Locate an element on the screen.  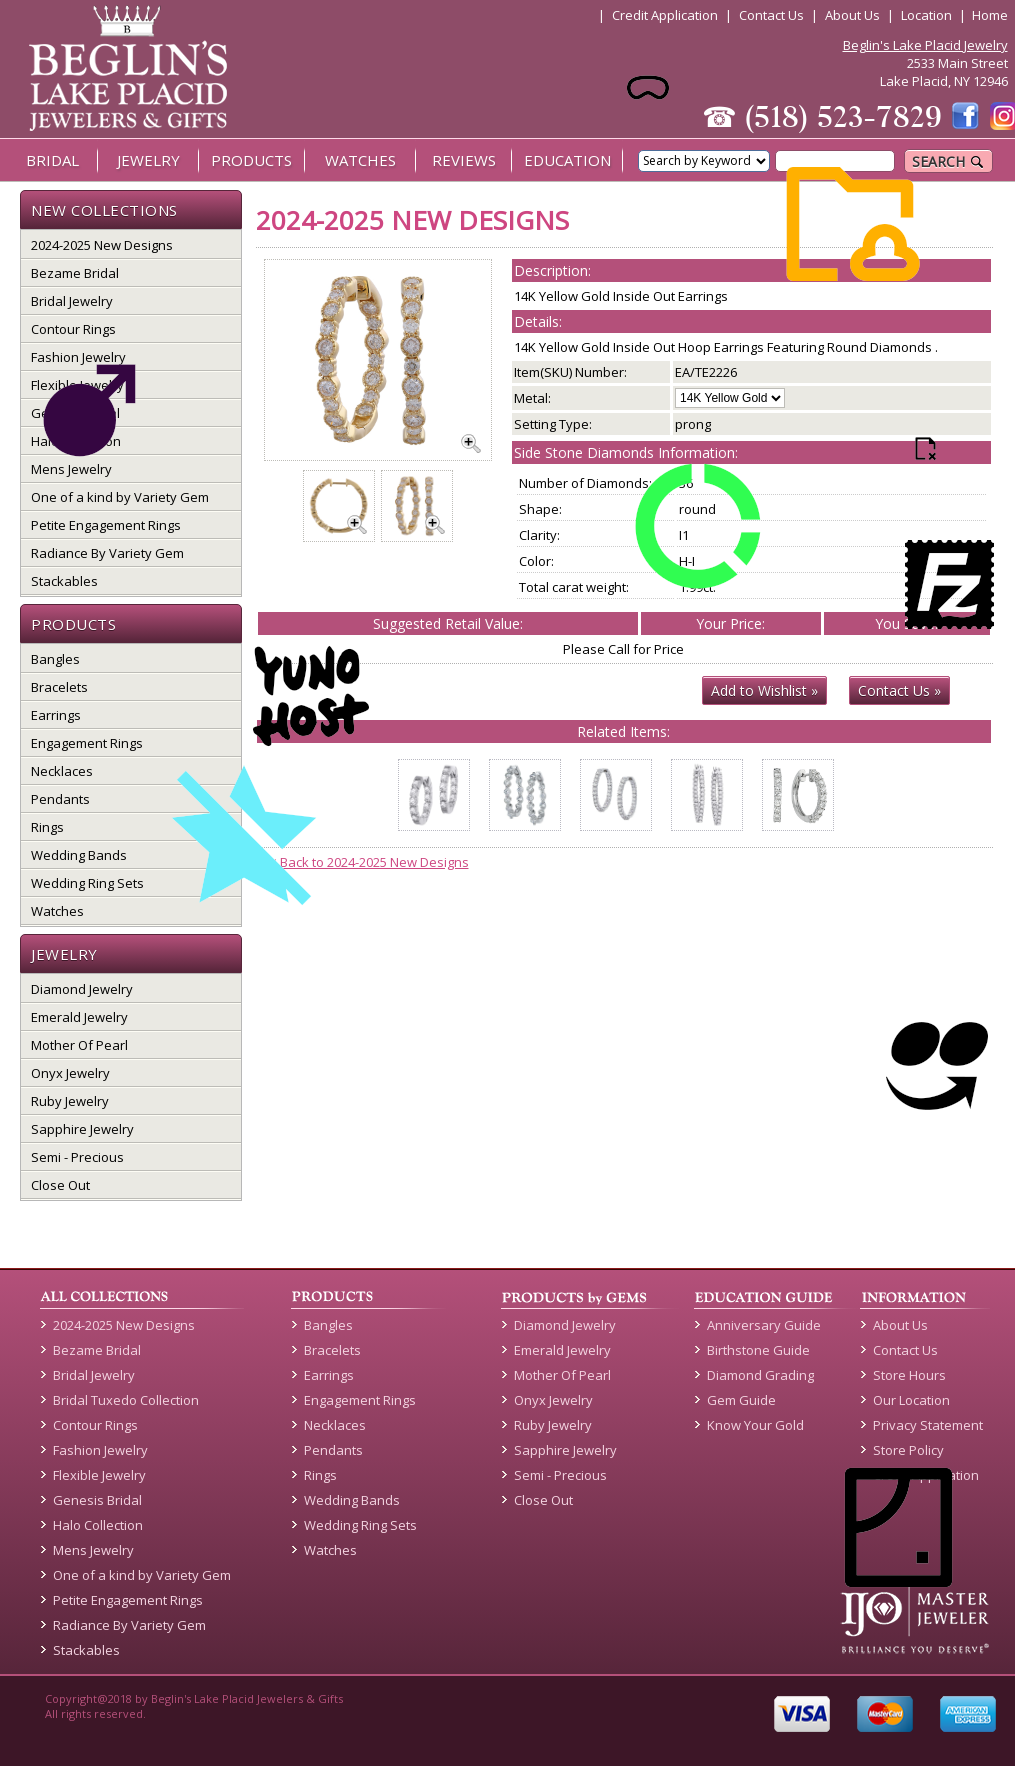
disable or turn off favorites is located at coordinates (244, 838).